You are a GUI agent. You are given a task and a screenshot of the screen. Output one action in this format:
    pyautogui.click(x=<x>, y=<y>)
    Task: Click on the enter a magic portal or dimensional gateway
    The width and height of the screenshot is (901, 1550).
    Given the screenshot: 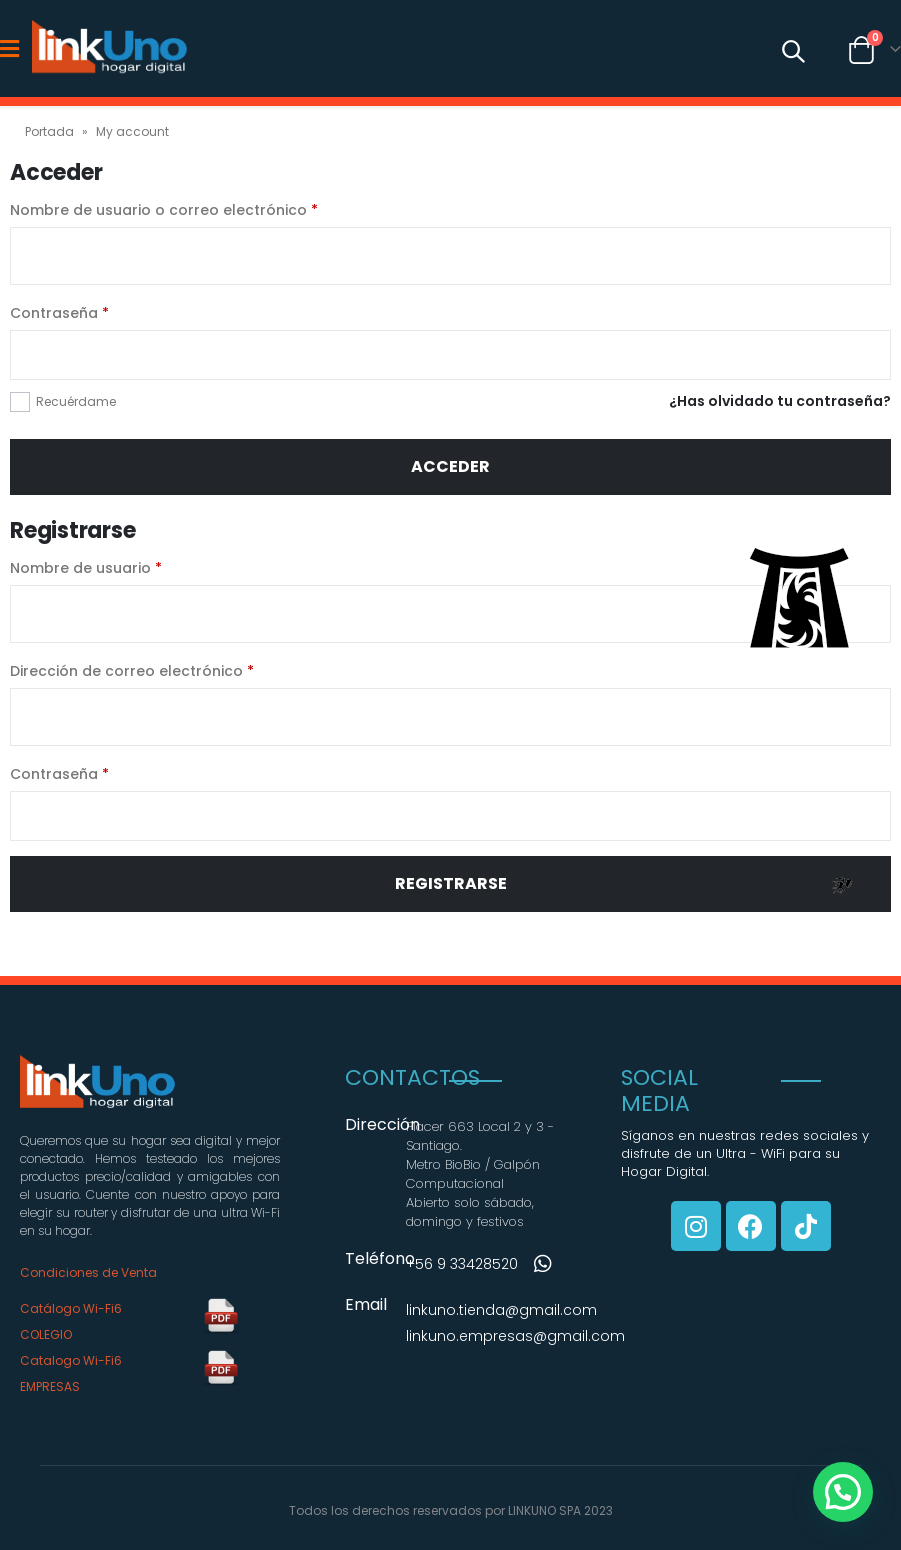 What is the action you would take?
    pyautogui.click(x=799, y=598)
    